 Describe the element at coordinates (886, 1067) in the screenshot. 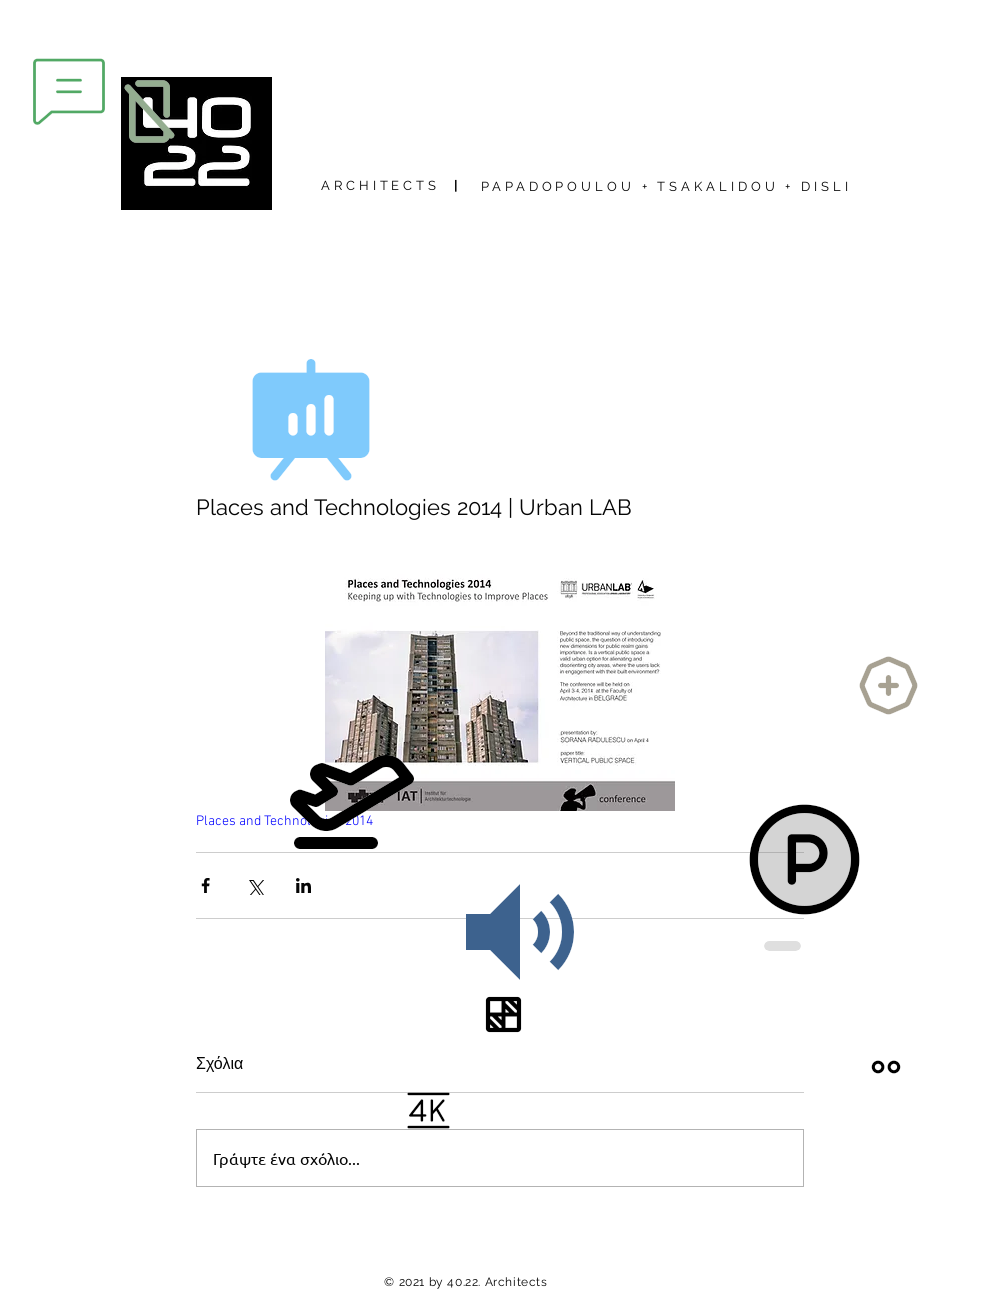

I see `link to flickr photo sharing account` at that location.